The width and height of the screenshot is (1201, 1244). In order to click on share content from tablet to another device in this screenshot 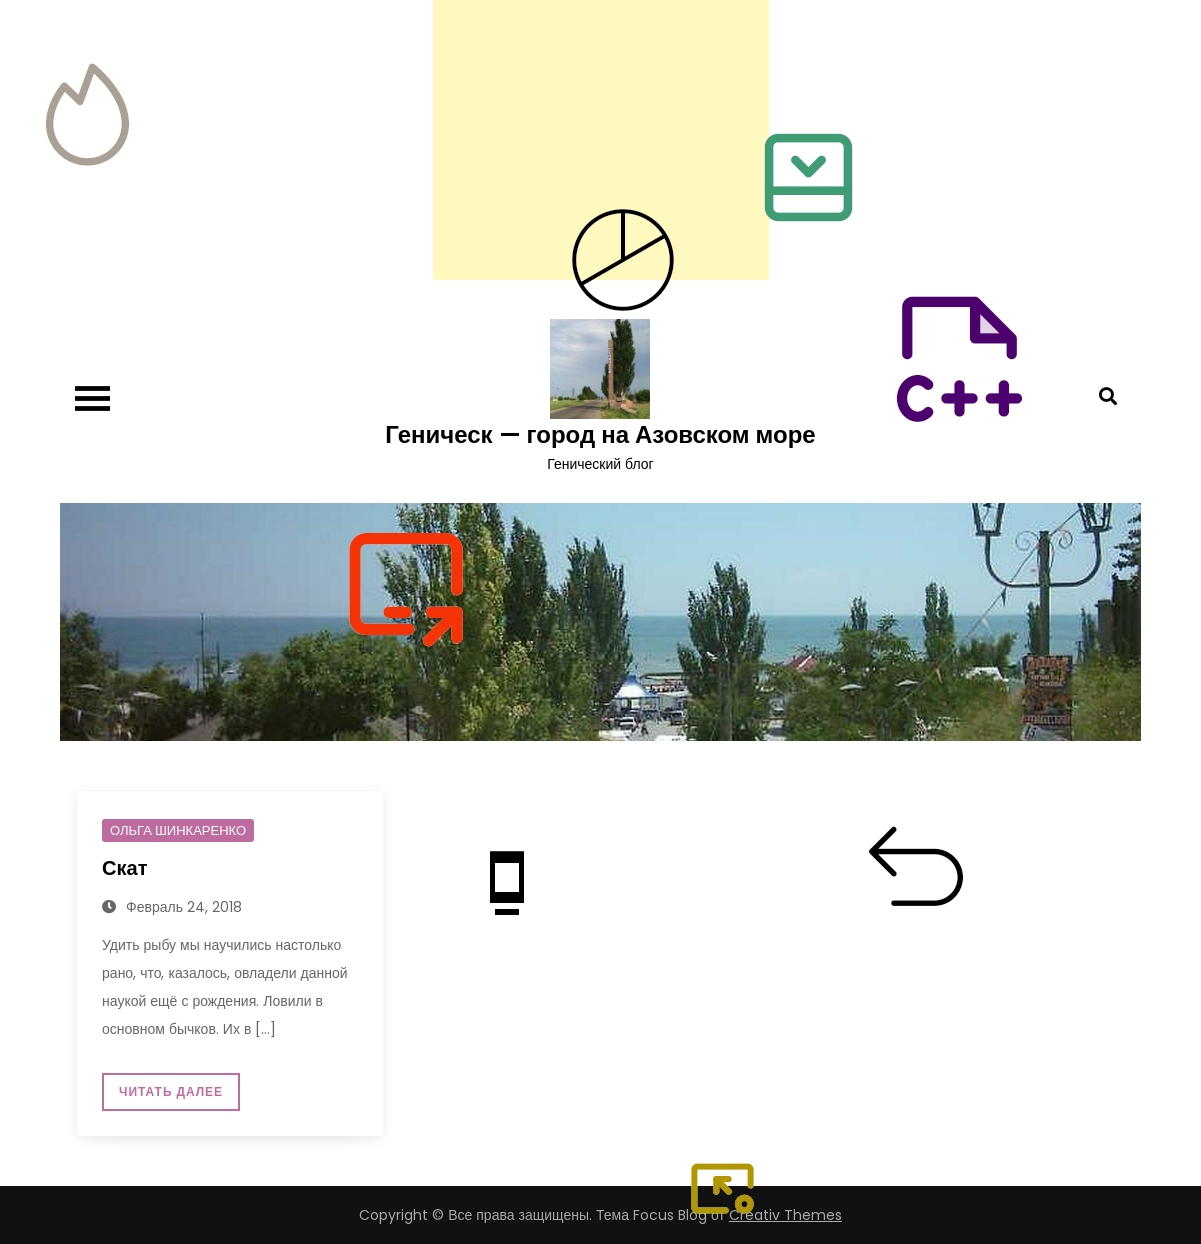, I will do `click(406, 584)`.